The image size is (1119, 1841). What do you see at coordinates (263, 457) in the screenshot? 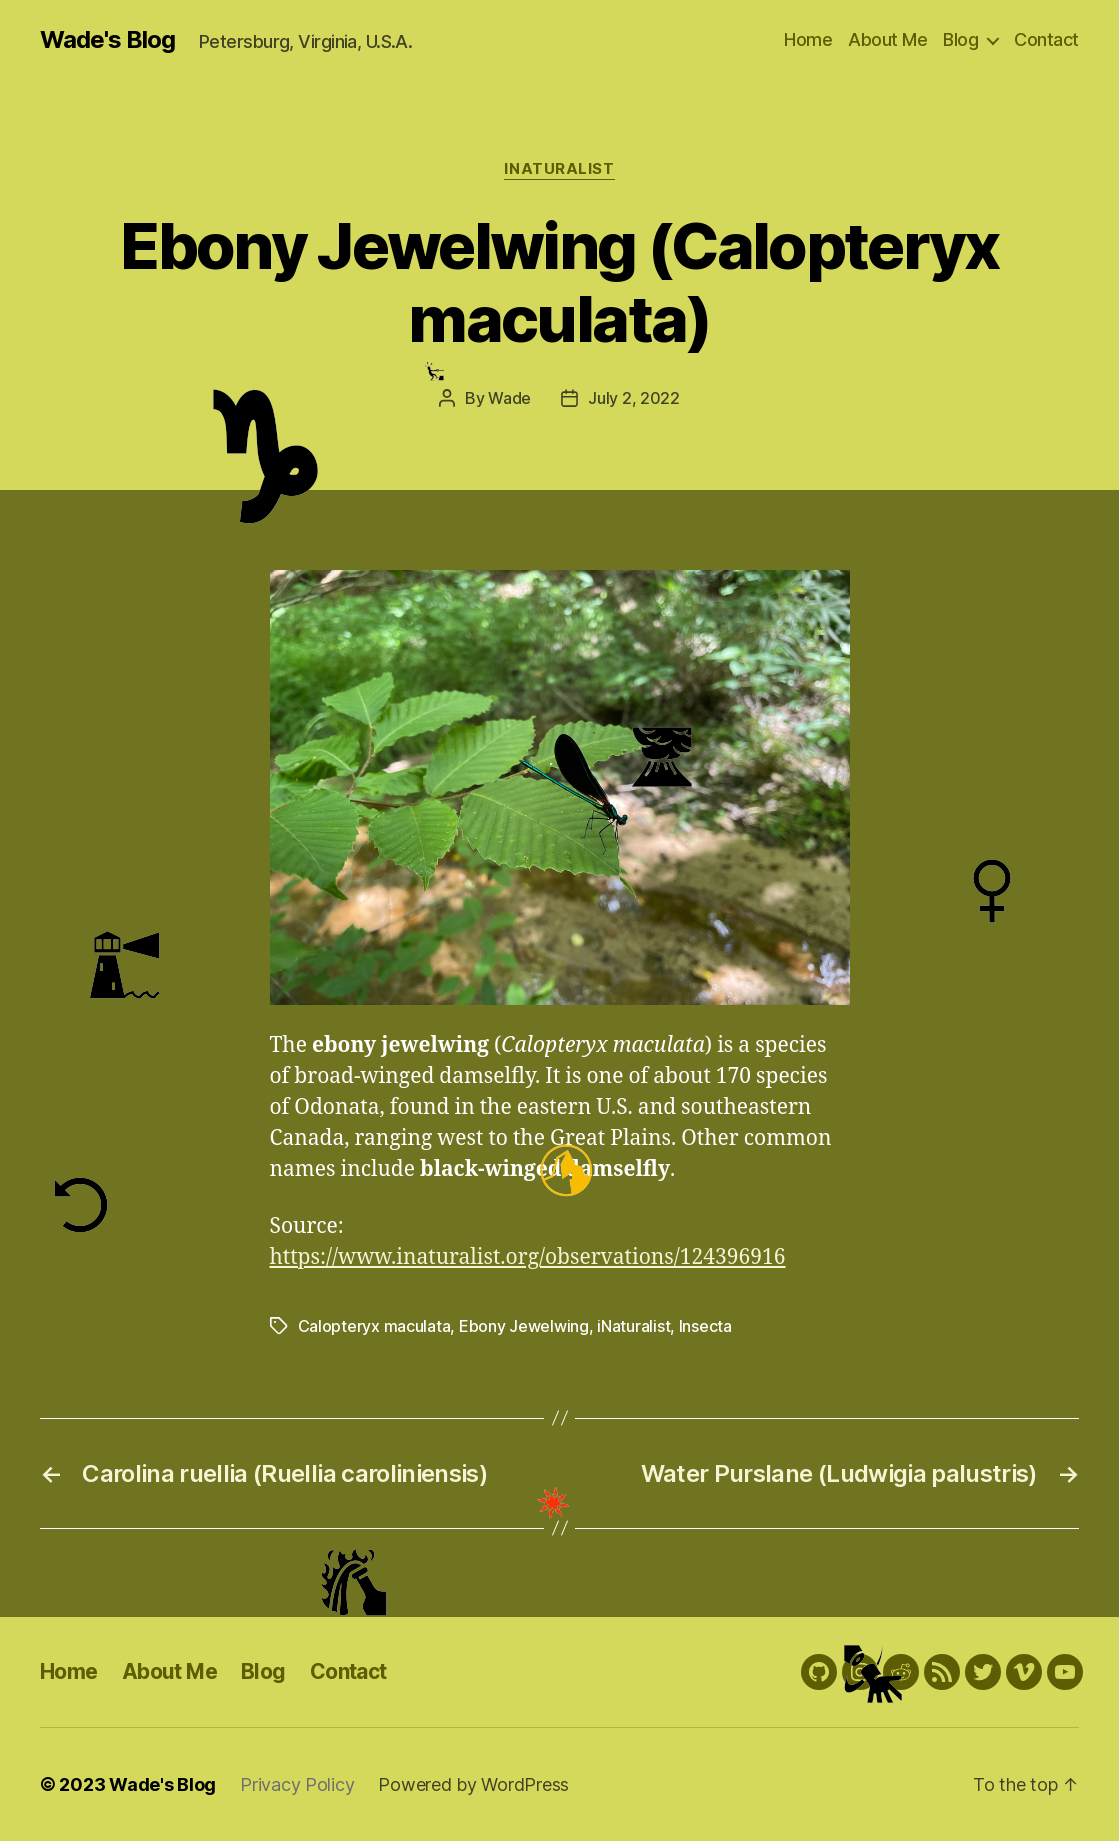
I see `capricorn zodiac sign symbol` at bounding box center [263, 457].